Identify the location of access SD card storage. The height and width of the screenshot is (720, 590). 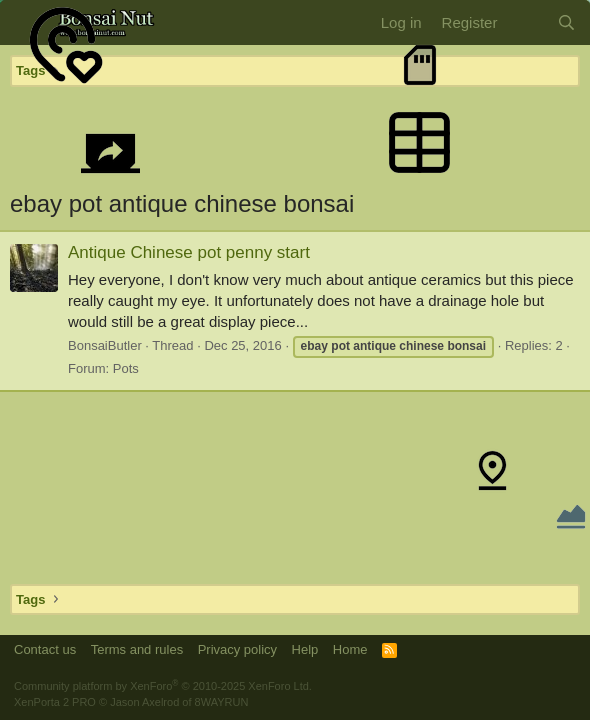
(420, 65).